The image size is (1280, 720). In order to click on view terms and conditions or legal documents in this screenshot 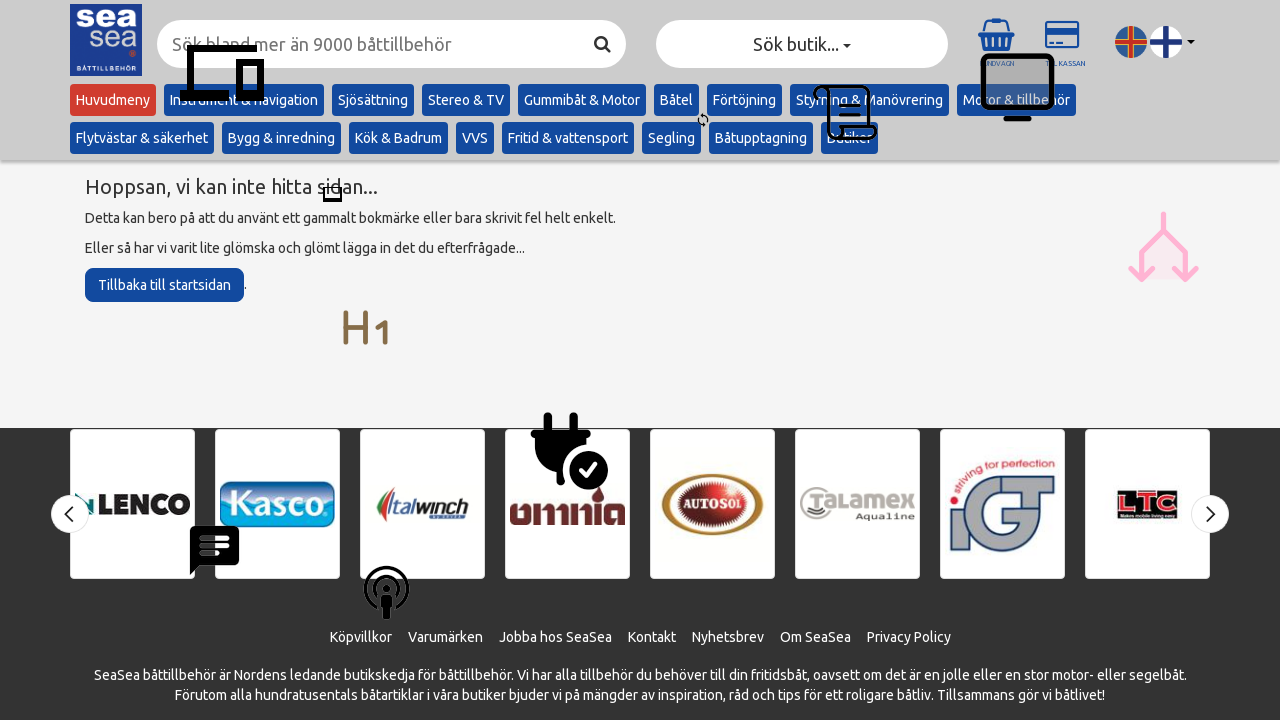, I will do `click(847, 112)`.